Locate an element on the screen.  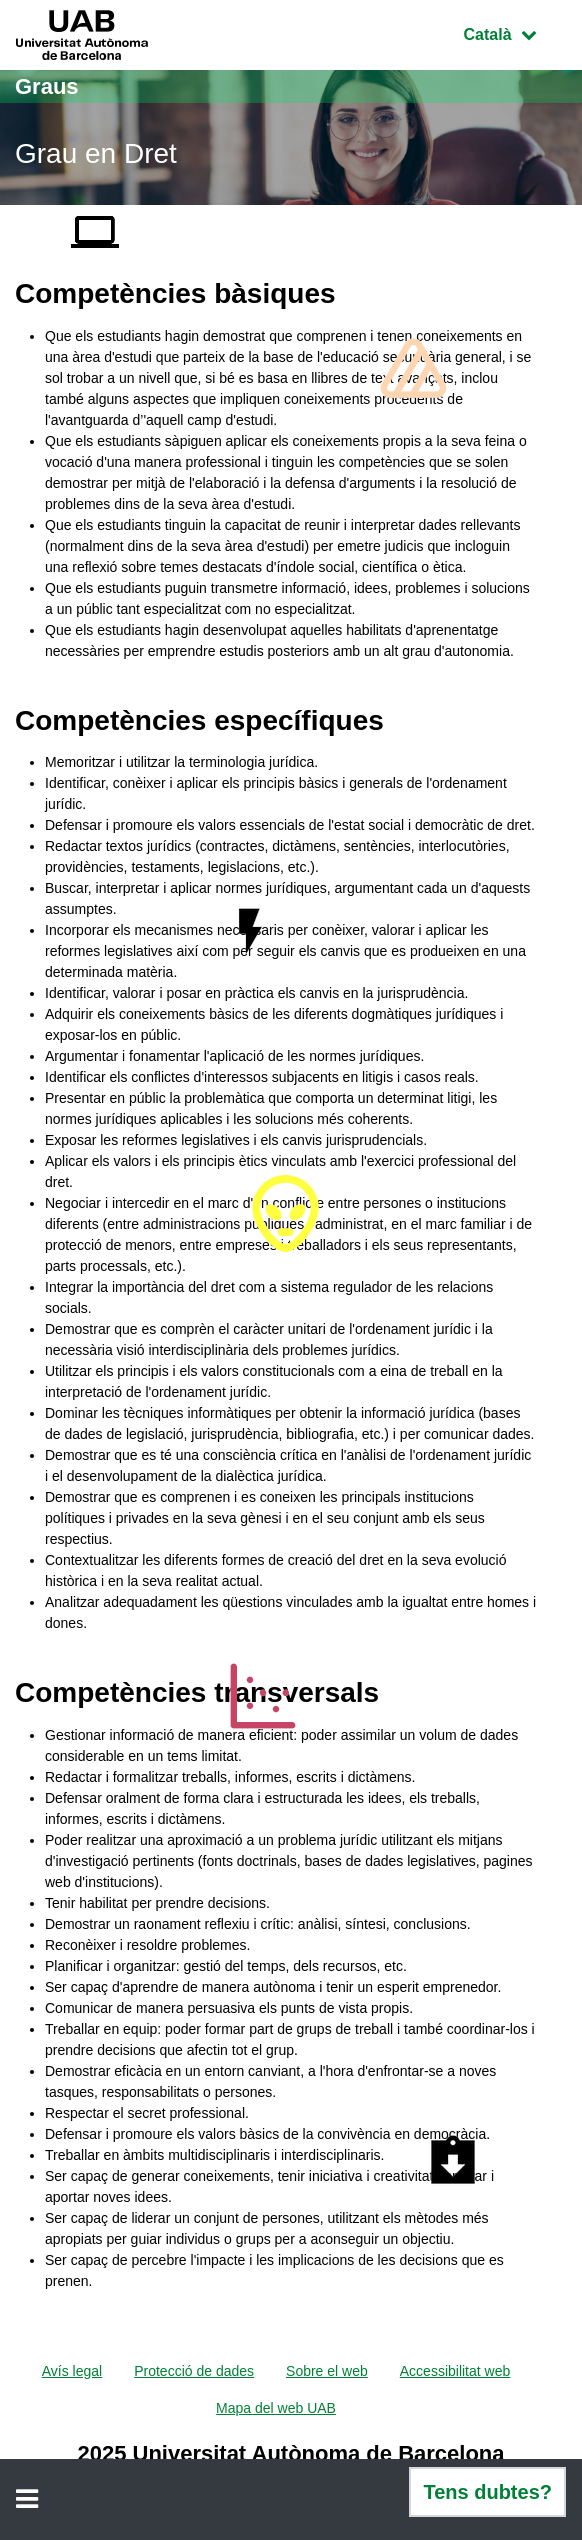
download or receive an assignment is located at coordinates (453, 2162).